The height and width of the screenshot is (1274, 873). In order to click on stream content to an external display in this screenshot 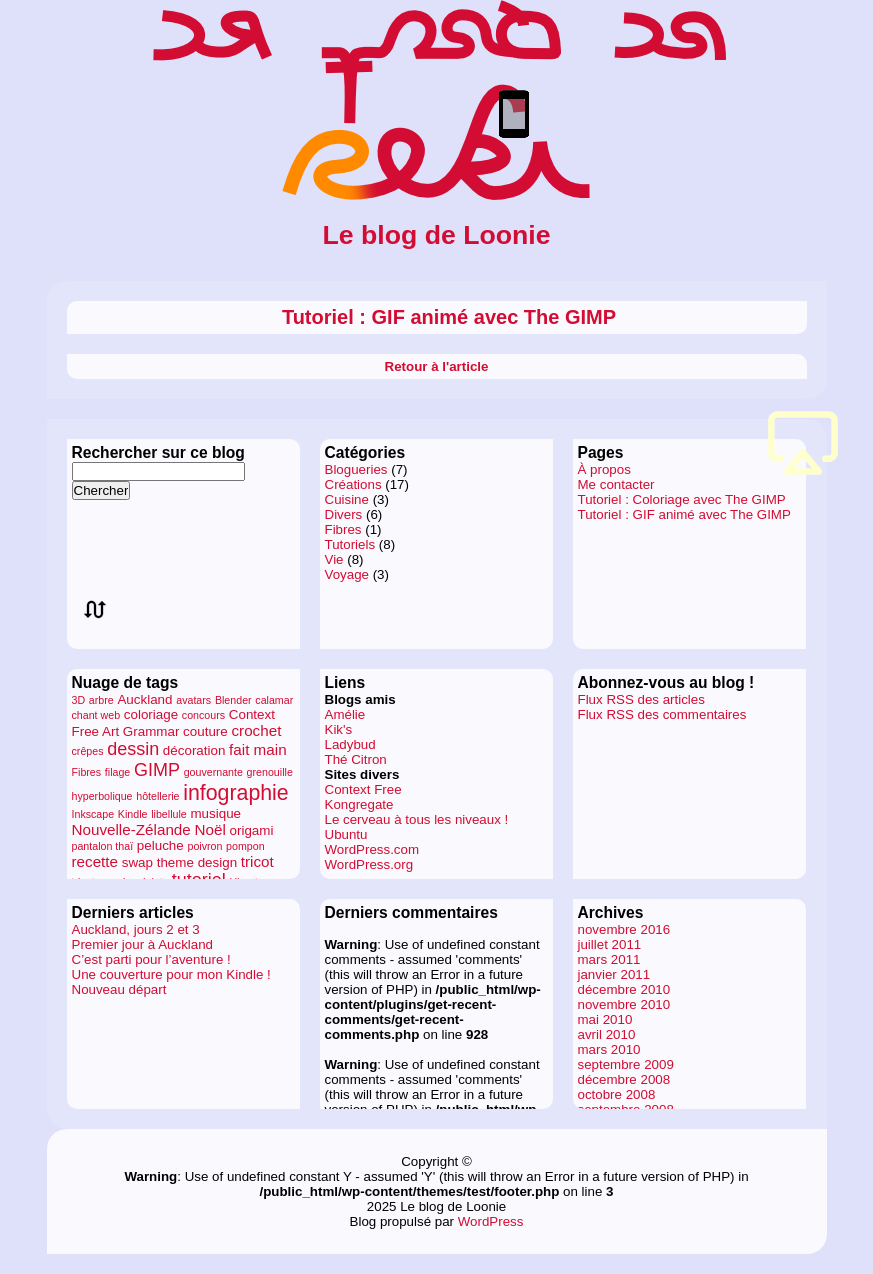, I will do `click(803, 443)`.